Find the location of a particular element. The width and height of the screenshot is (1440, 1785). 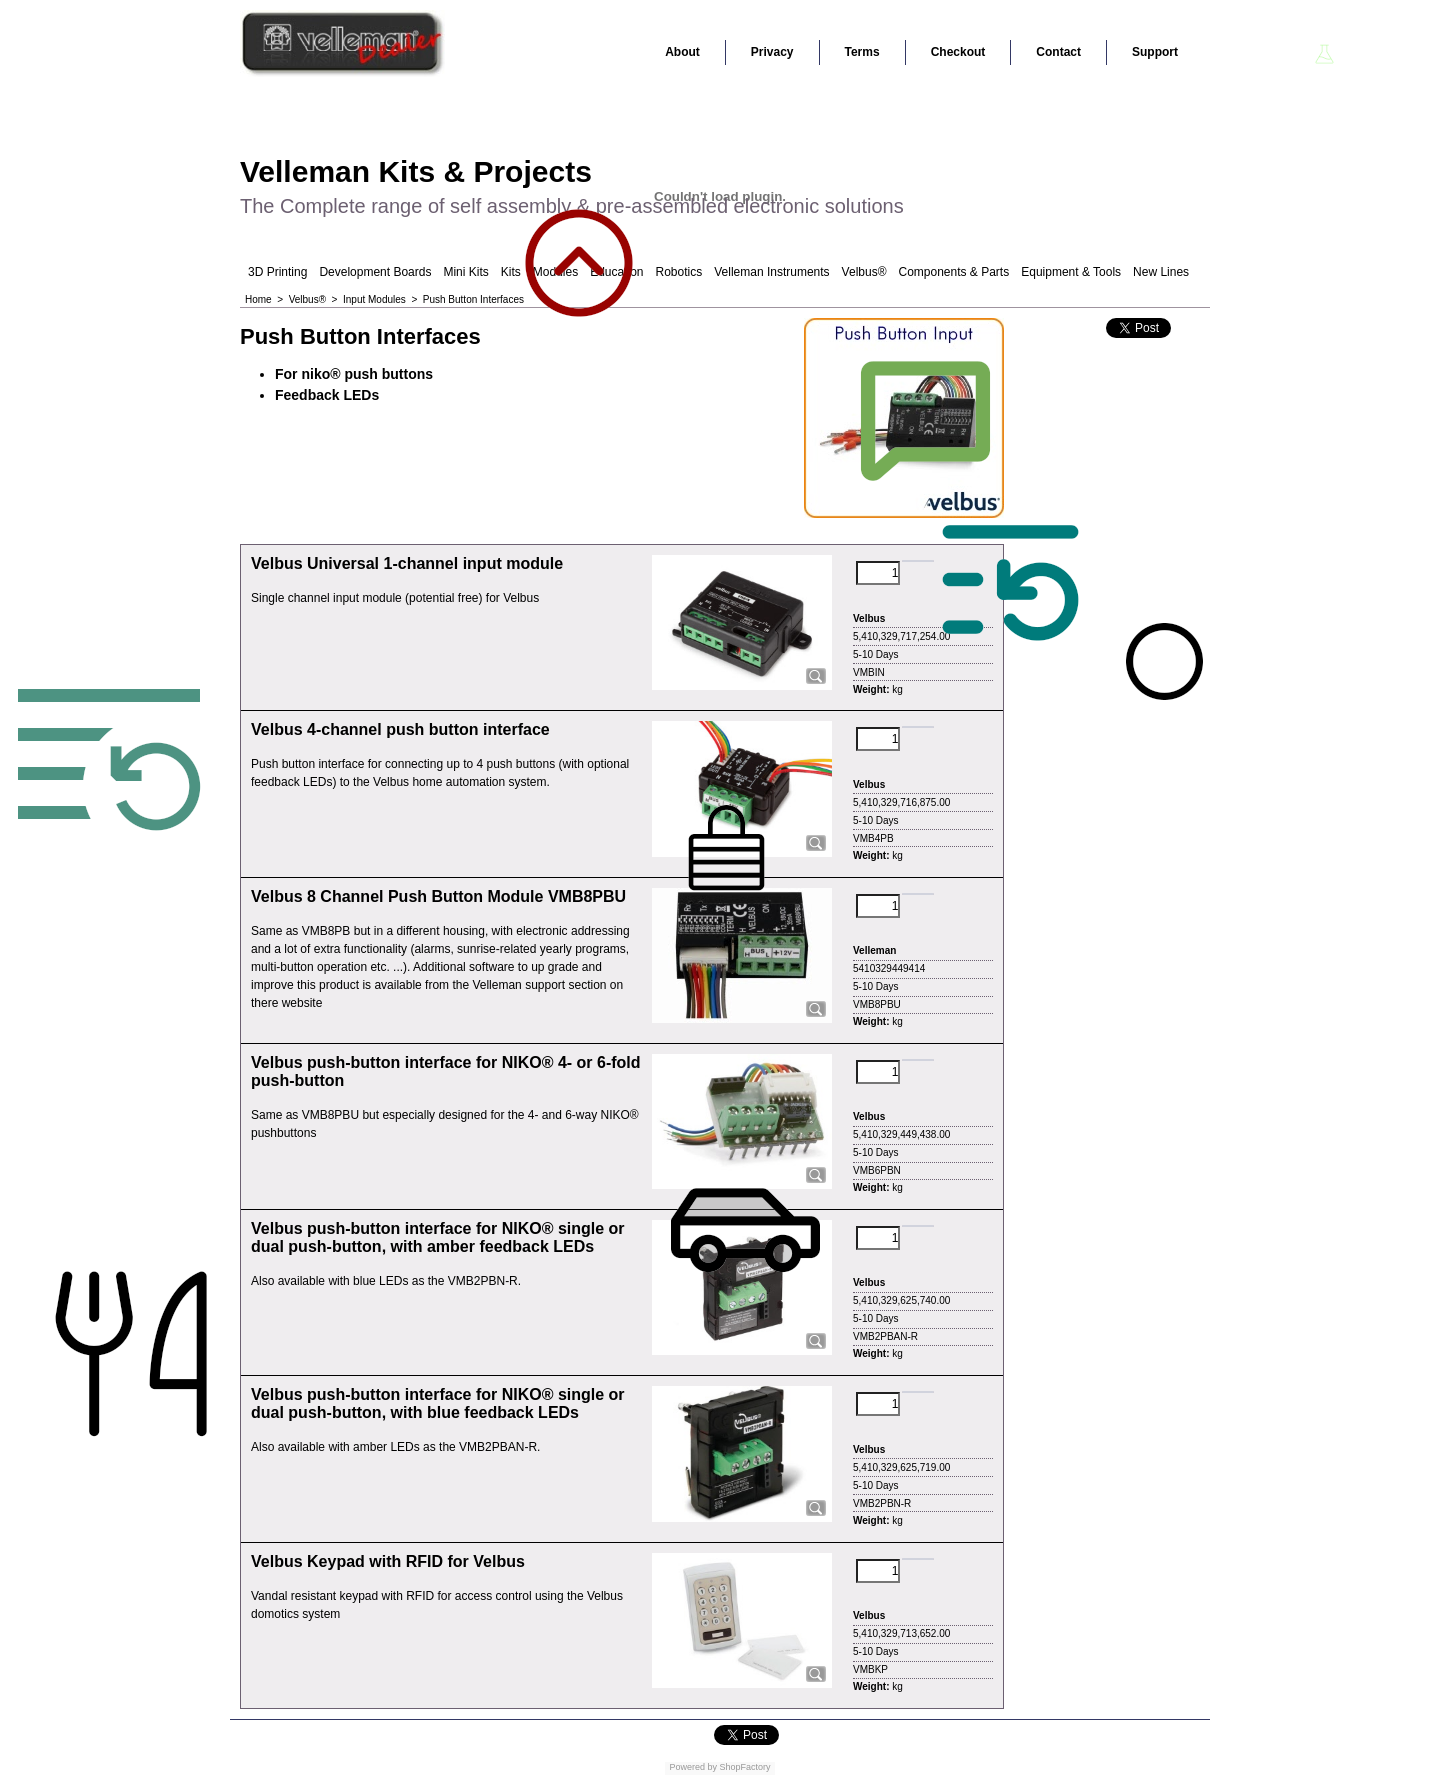

scroll to top of page is located at coordinates (579, 263).